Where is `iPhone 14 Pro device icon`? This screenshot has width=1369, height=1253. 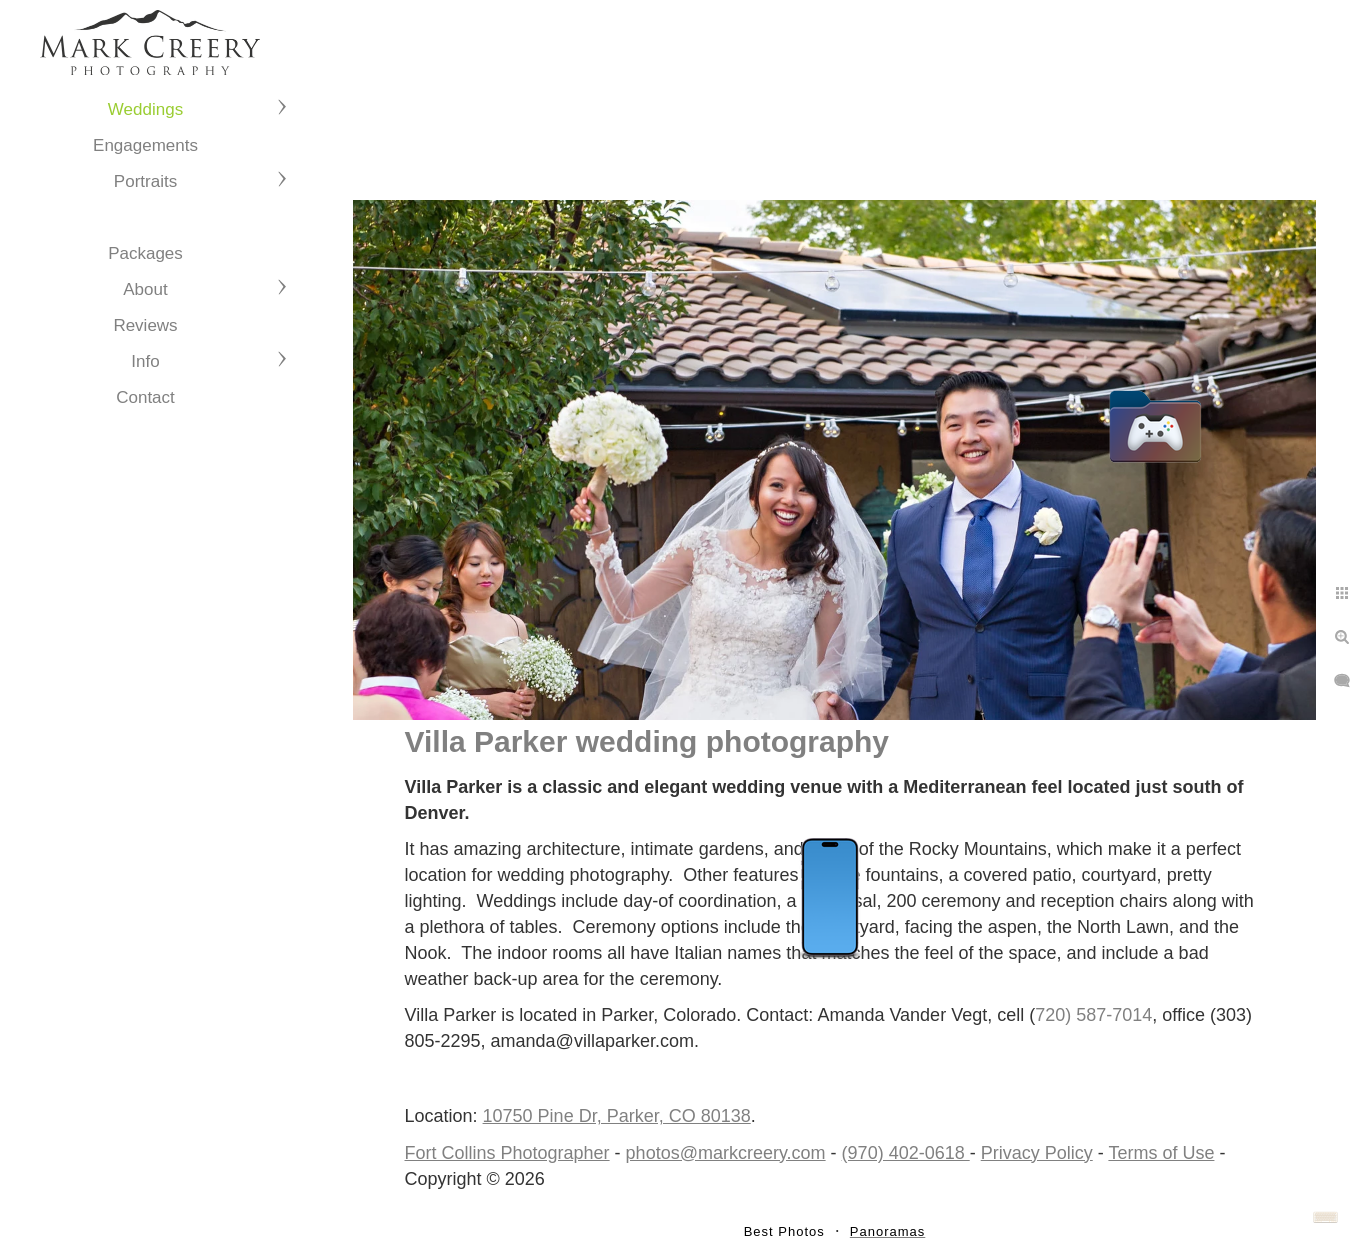 iPhone 14 Pro device icon is located at coordinates (830, 899).